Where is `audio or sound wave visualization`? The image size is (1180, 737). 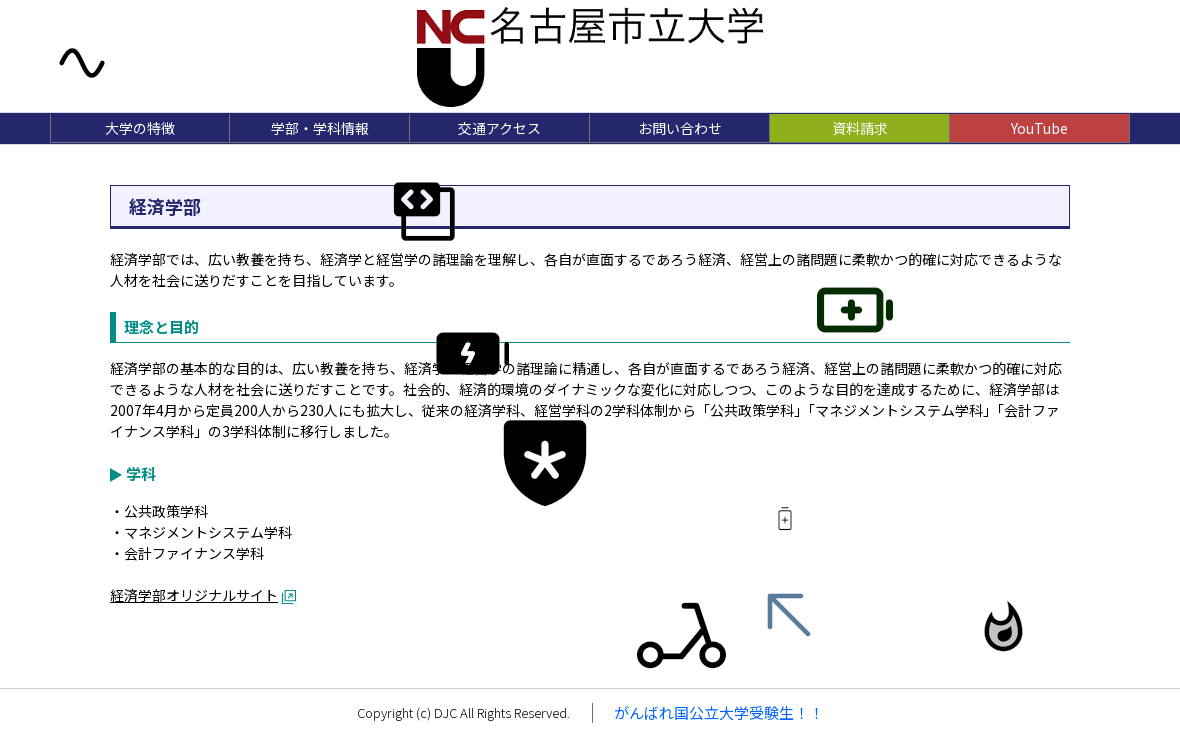 audio or sound wave visualization is located at coordinates (82, 63).